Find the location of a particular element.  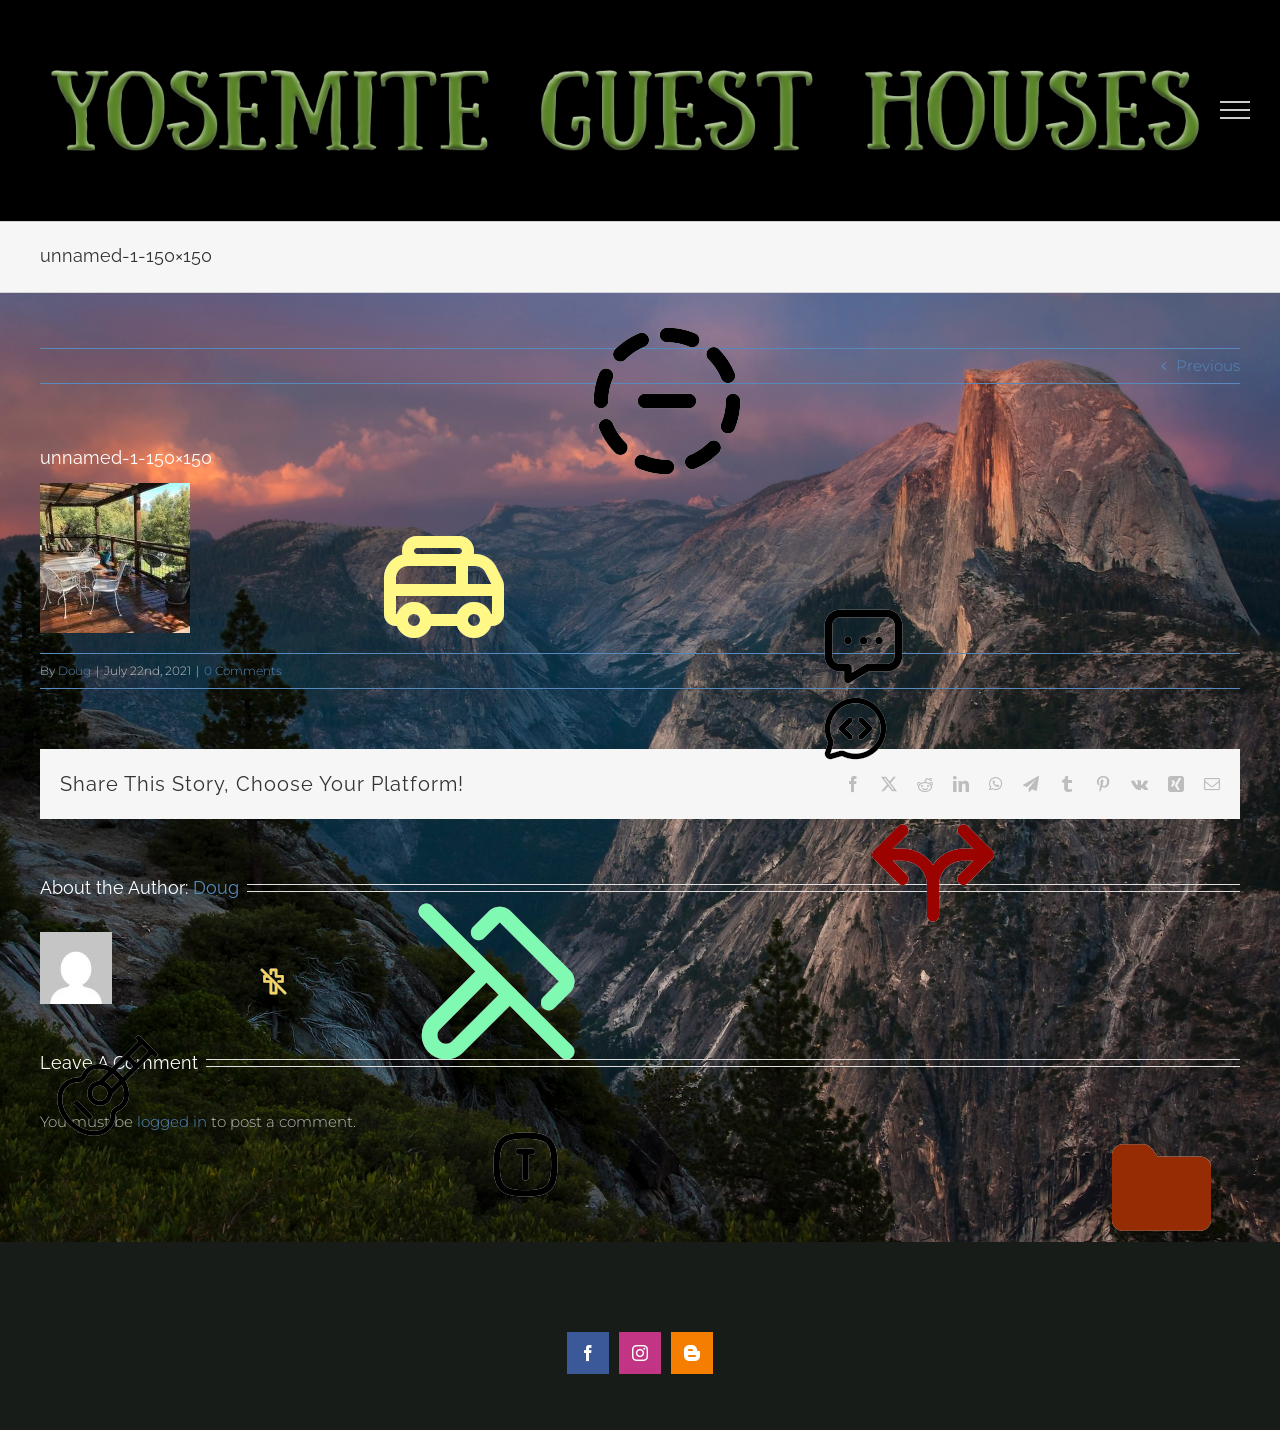

access code snippets in chat is located at coordinates (855, 728).